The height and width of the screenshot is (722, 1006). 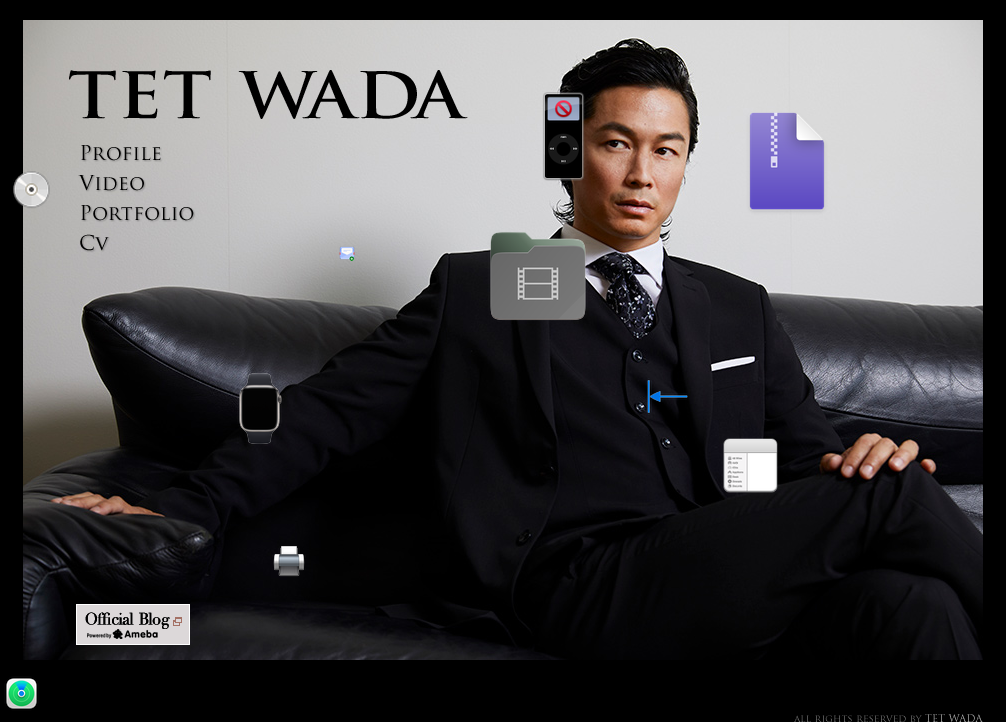 What do you see at coordinates (31, 189) in the screenshot?
I see `indicates a rewritable DVD disc drive` at bounding box center [31, 189].